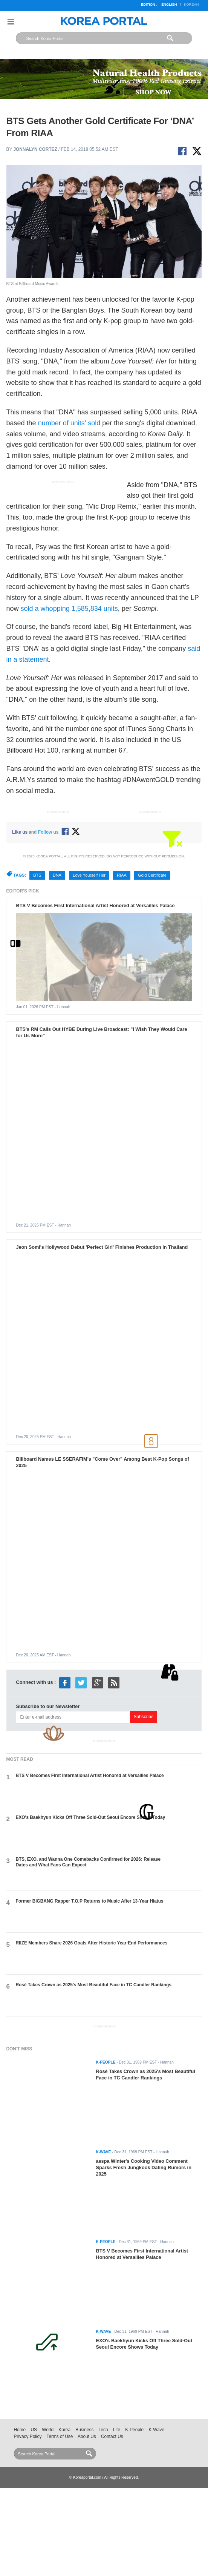 The image size is (208, 2576). What do you see at coordinates (47, 2342) in the screenshot?
I see `indicates escalator going up` at bounding box center [47, 2342].